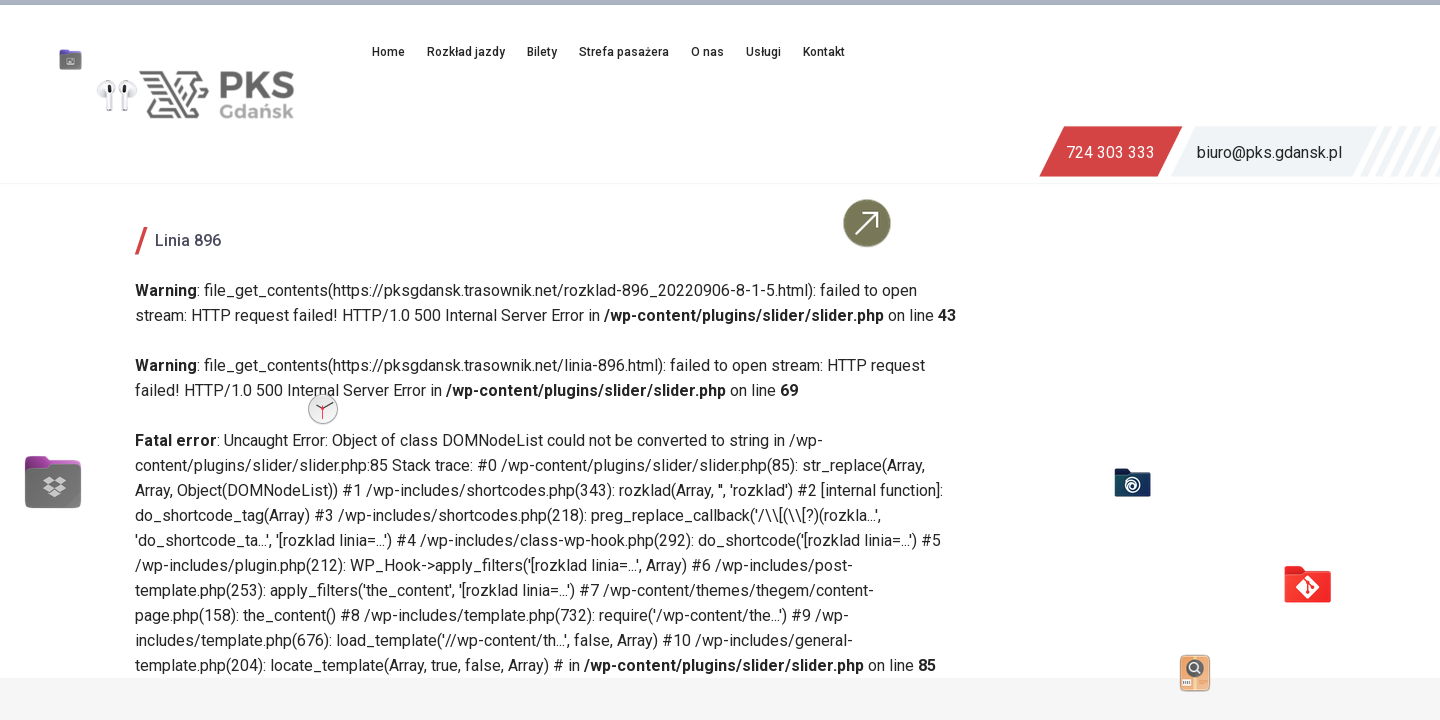 The width and height of the screenshot is (1440, 720). Describe the element at coordinates (867, 223) in the screenshot. I see `indicates a symbolic link or shortcut to another file` at that location.